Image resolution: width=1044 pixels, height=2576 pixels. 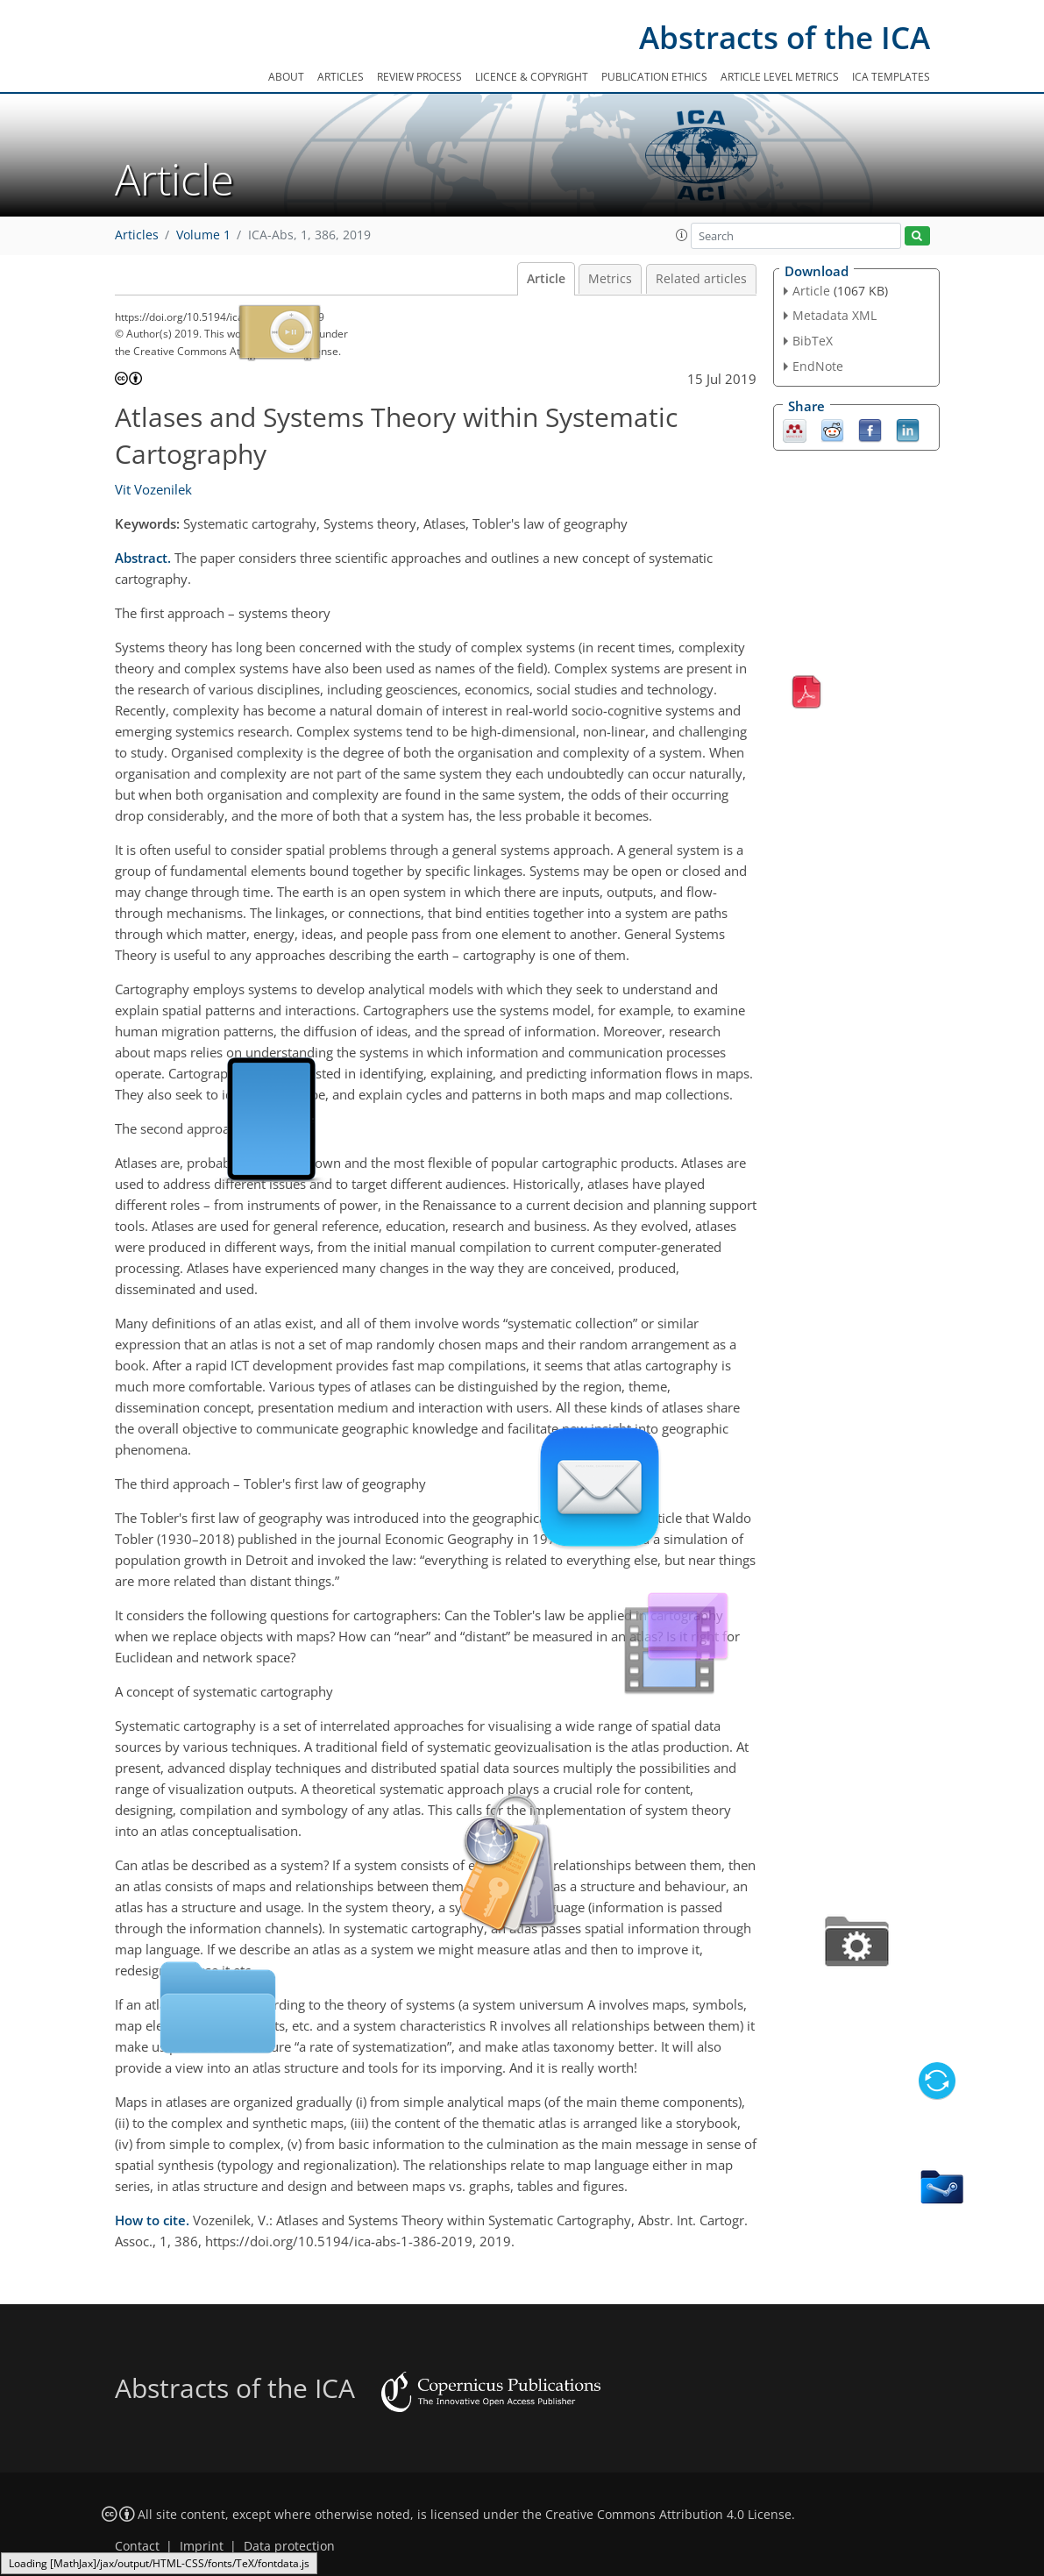 What do you see at coordinates (856, 1940) in the screenshot?
I see `view smart folder with automated rules` at bounding box center [856, 1940].